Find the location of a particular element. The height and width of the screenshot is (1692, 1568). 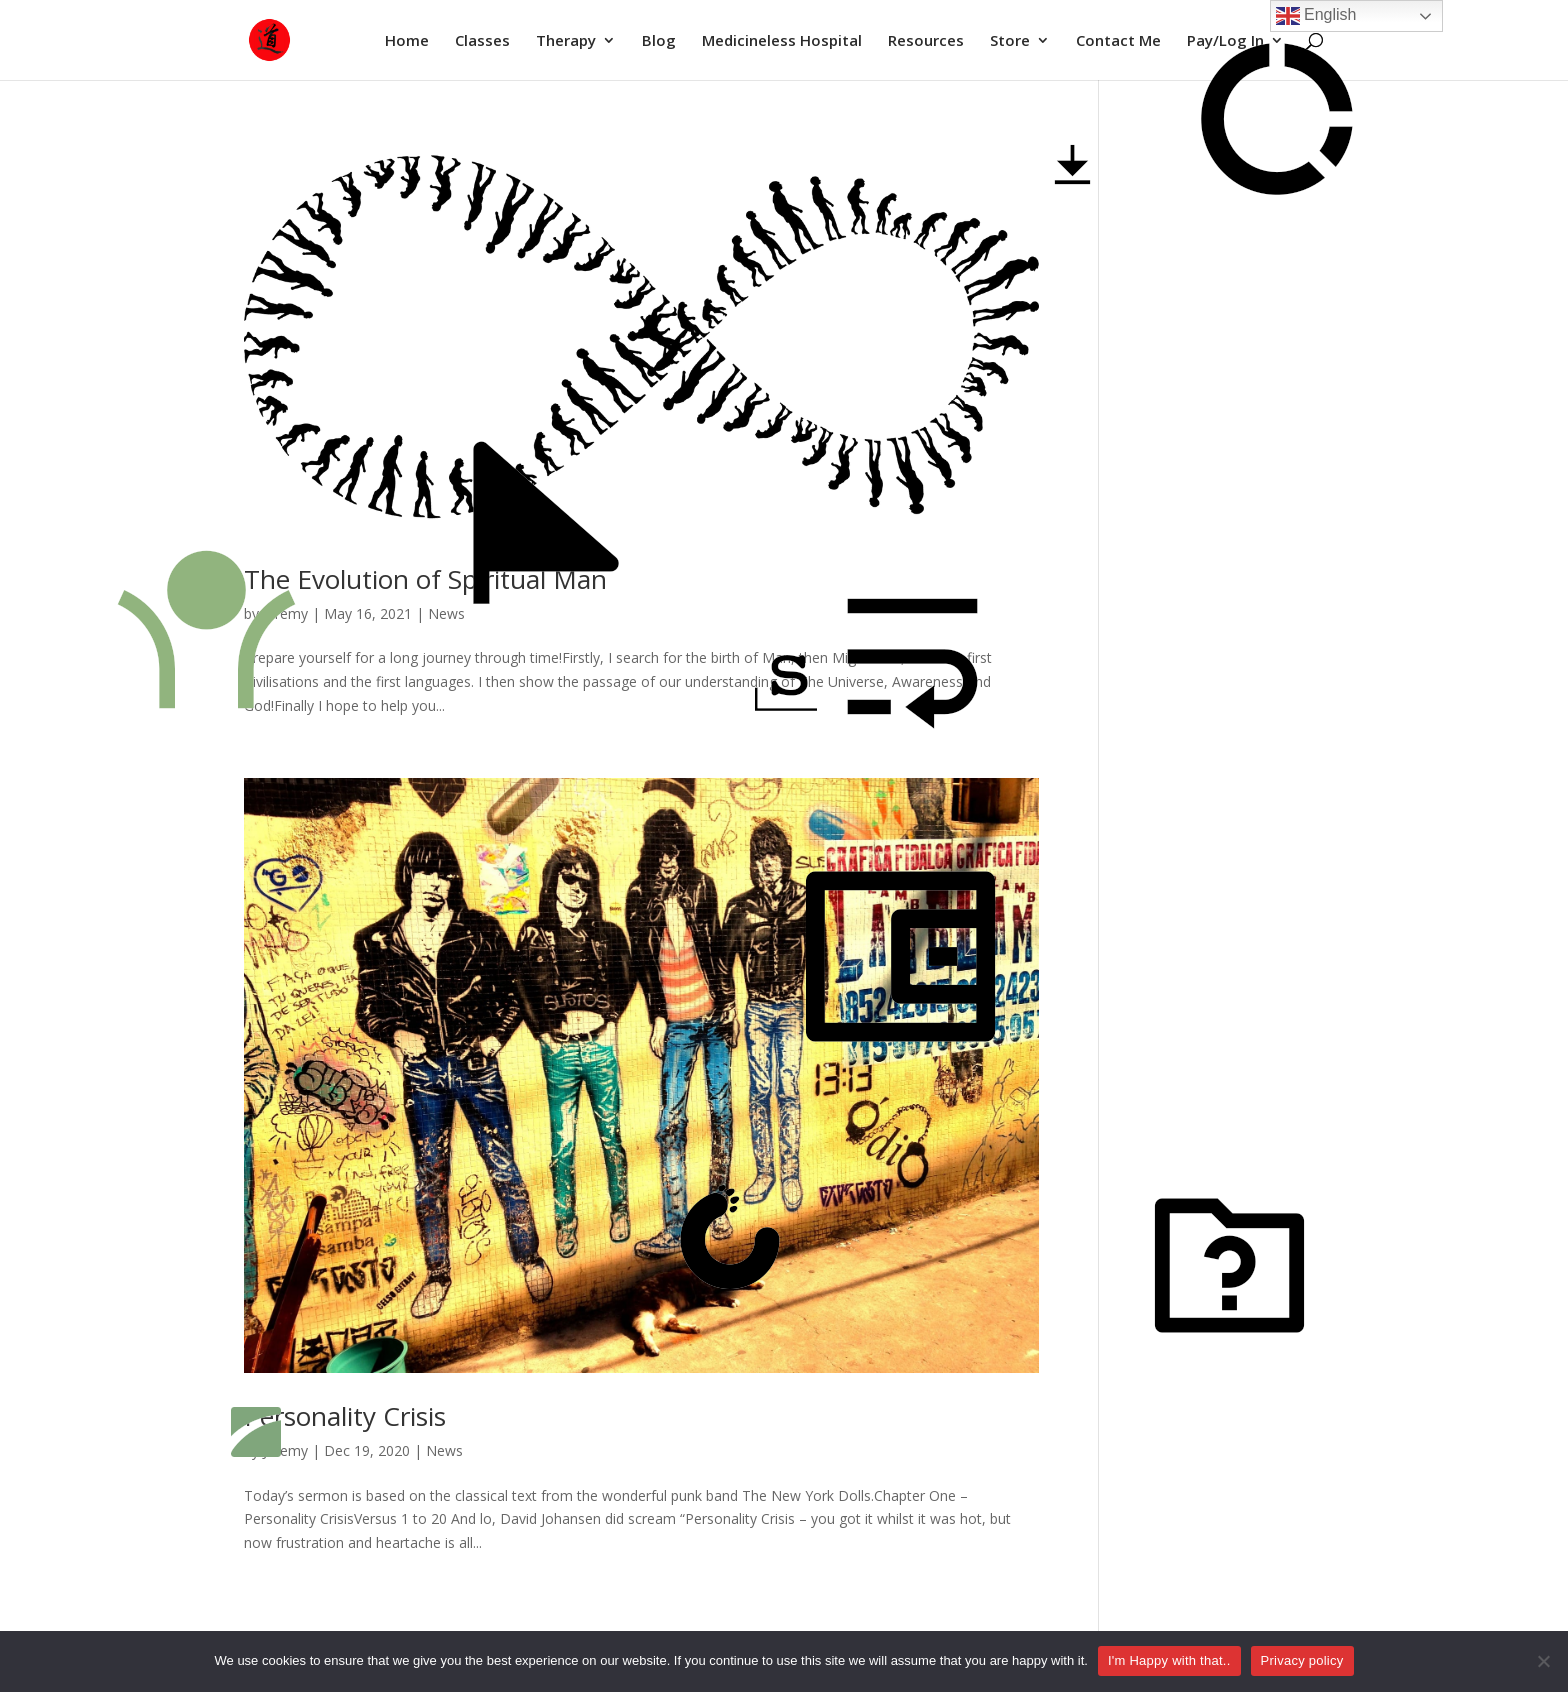

access your wallet or payment methods is located at coordinates (900, 956).